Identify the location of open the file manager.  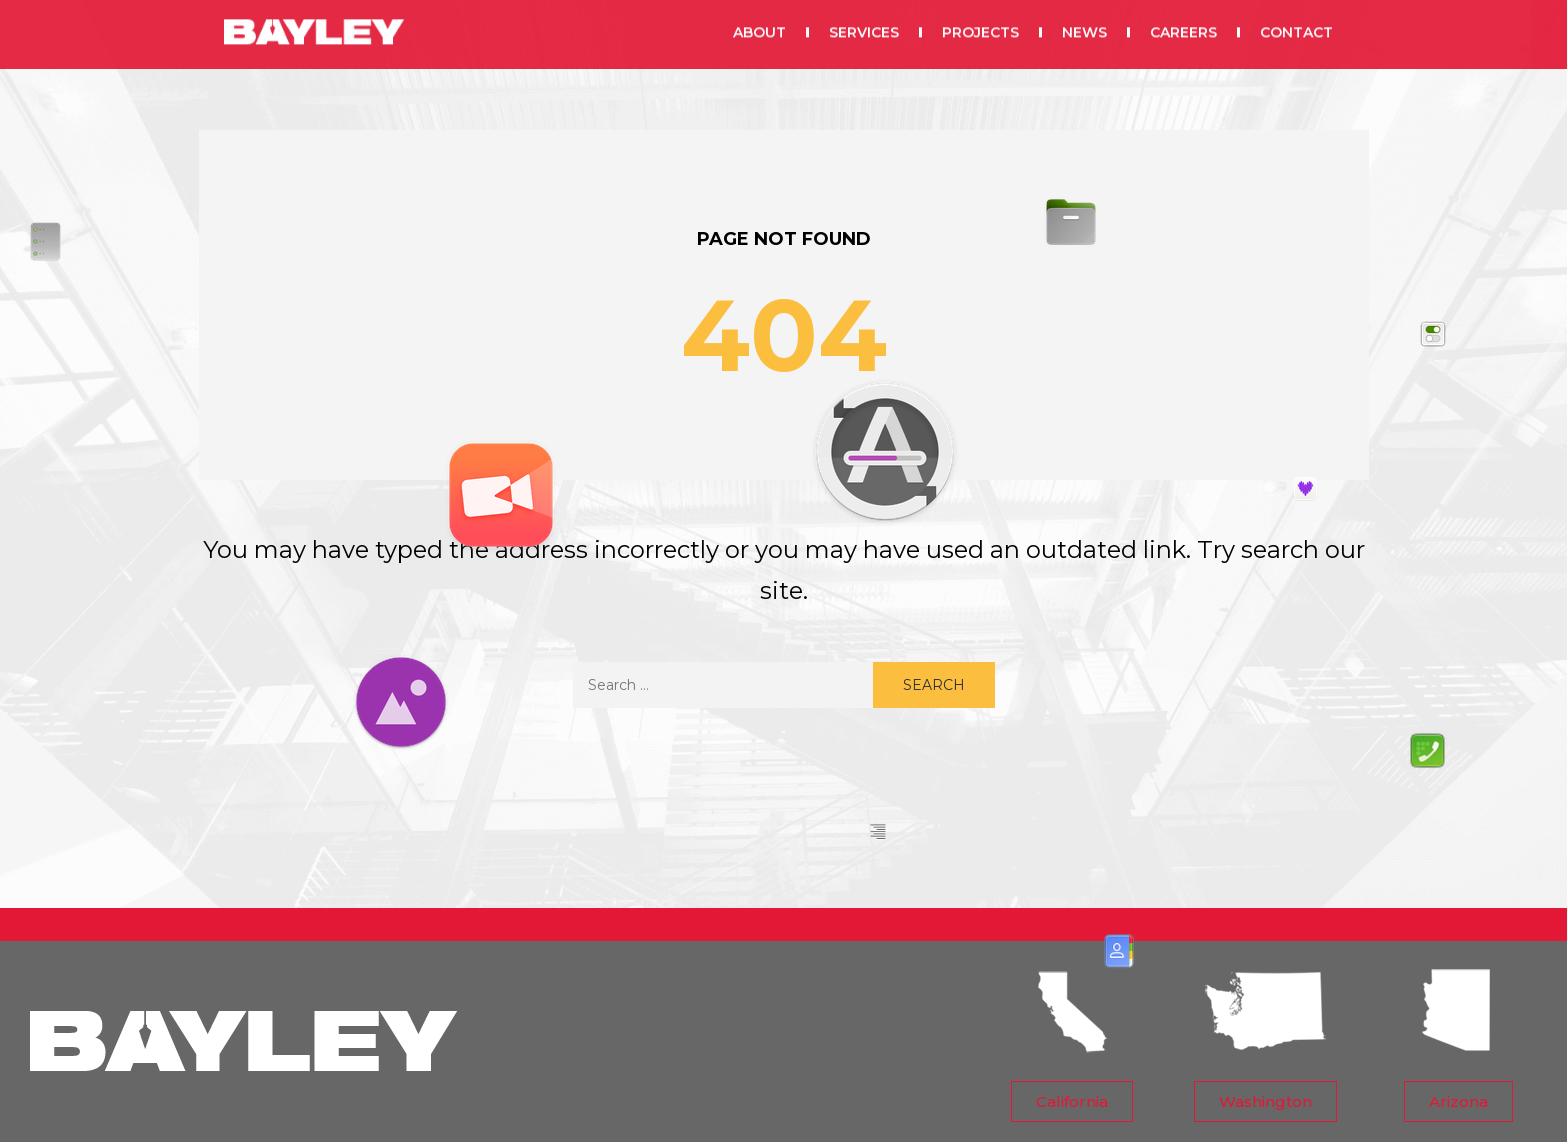
(1071, 222).